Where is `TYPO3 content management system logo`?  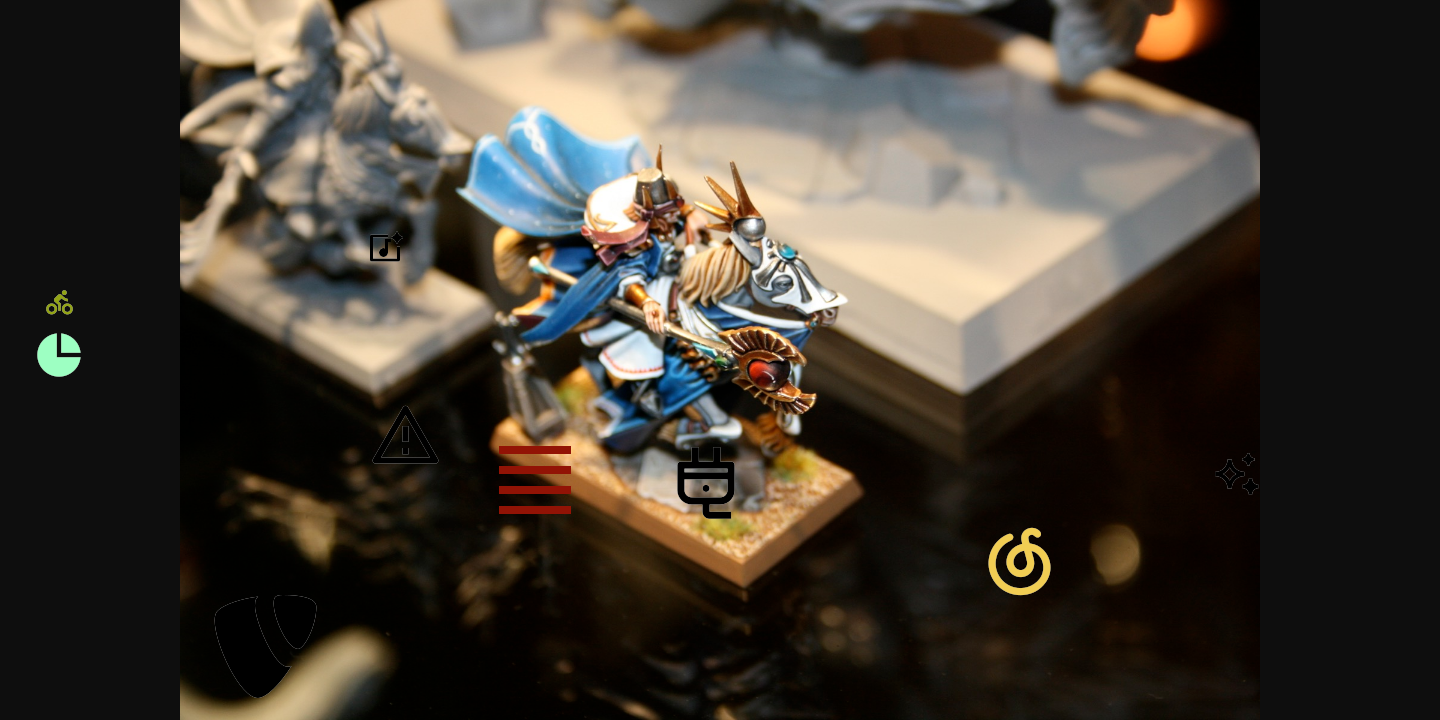 TYPO3 content management system logo is located at coordinates (265, 646).